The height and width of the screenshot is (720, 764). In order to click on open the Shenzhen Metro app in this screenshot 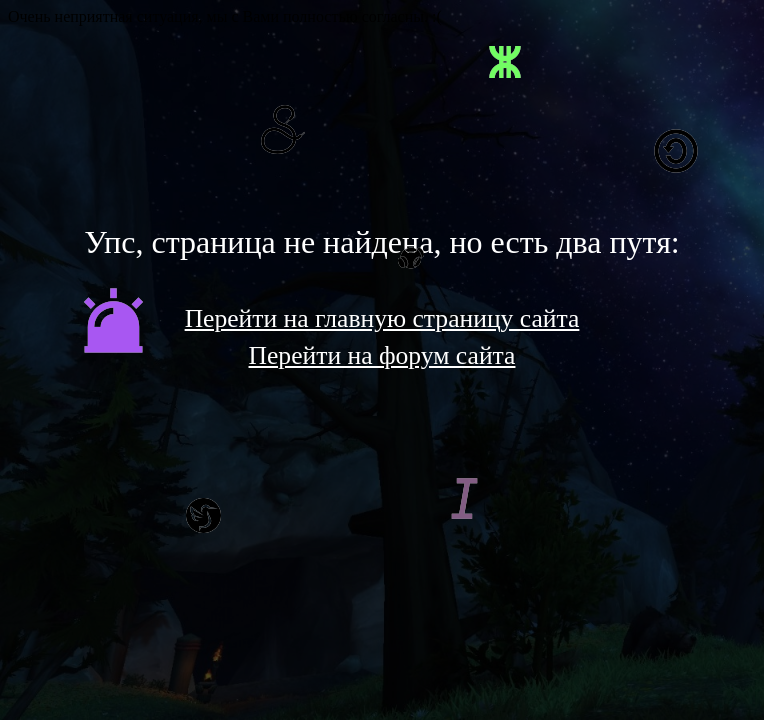, I will do `click(505, 62)`.